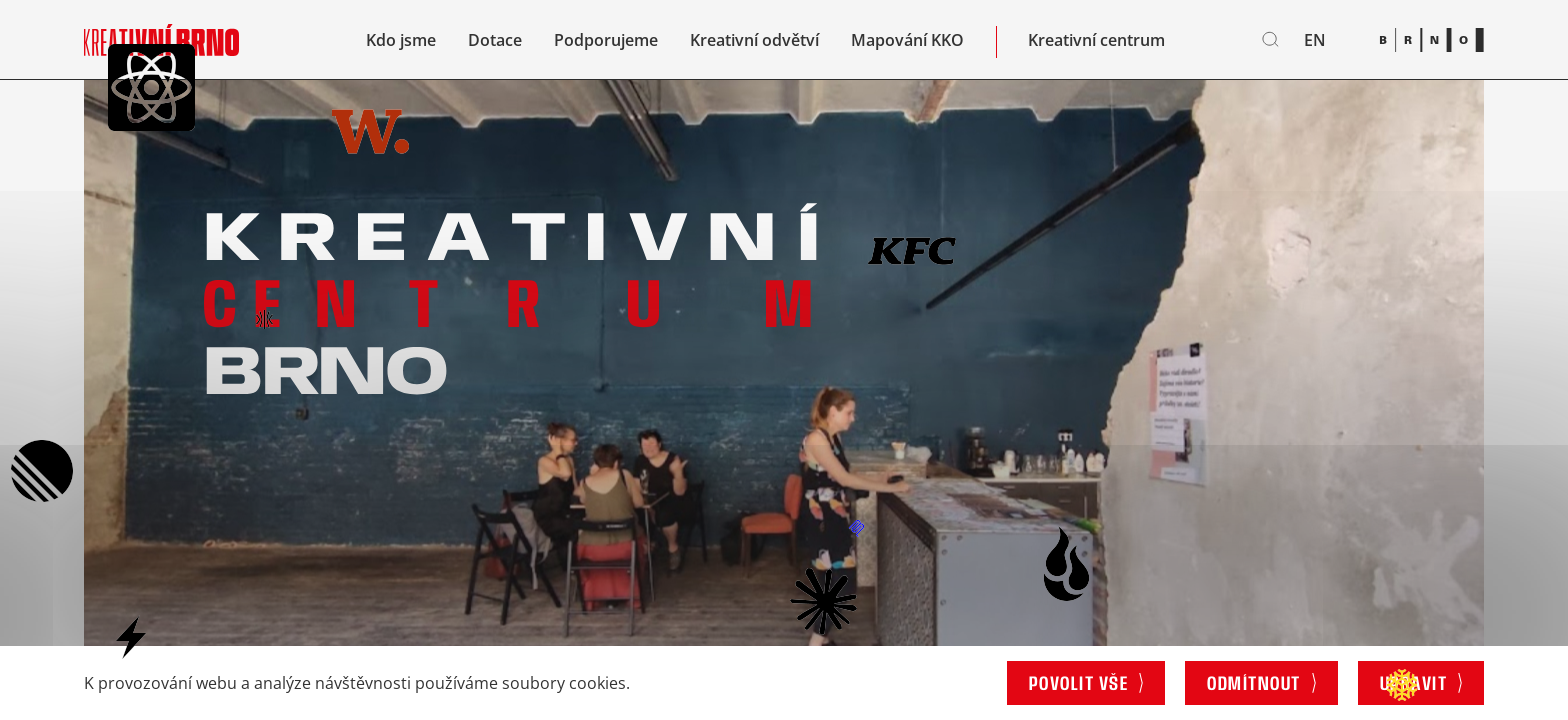  What do you see at coordinates (856, 528) in the screenshot?
I see `model context protocol (MCP) logo` at bounding box center [856, 528].